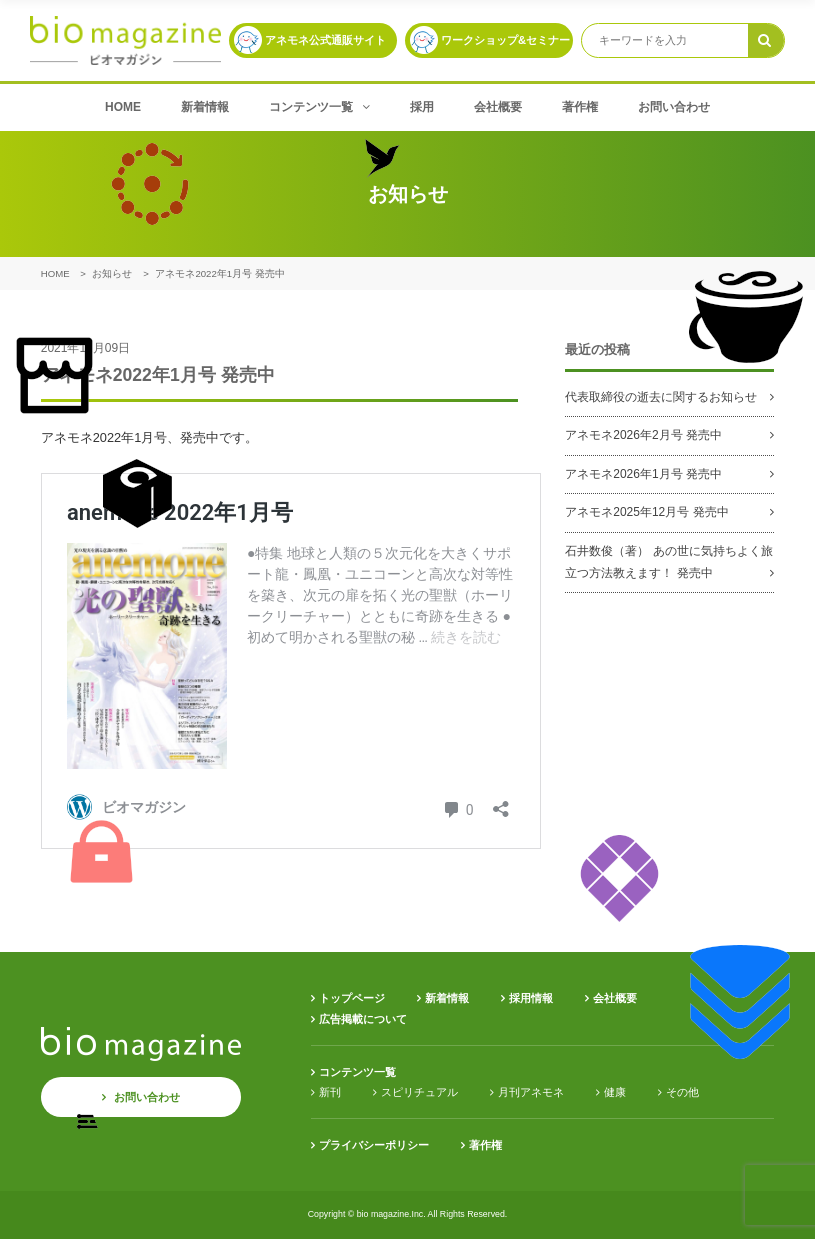  I want to click on open the fing network scanner app, so click(150, 184).